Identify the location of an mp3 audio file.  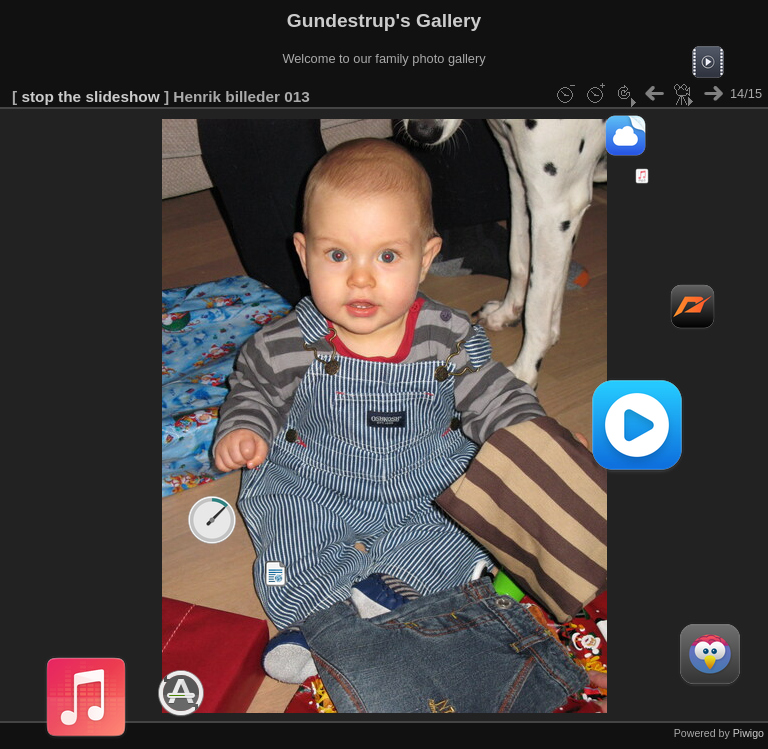
(642, 176).